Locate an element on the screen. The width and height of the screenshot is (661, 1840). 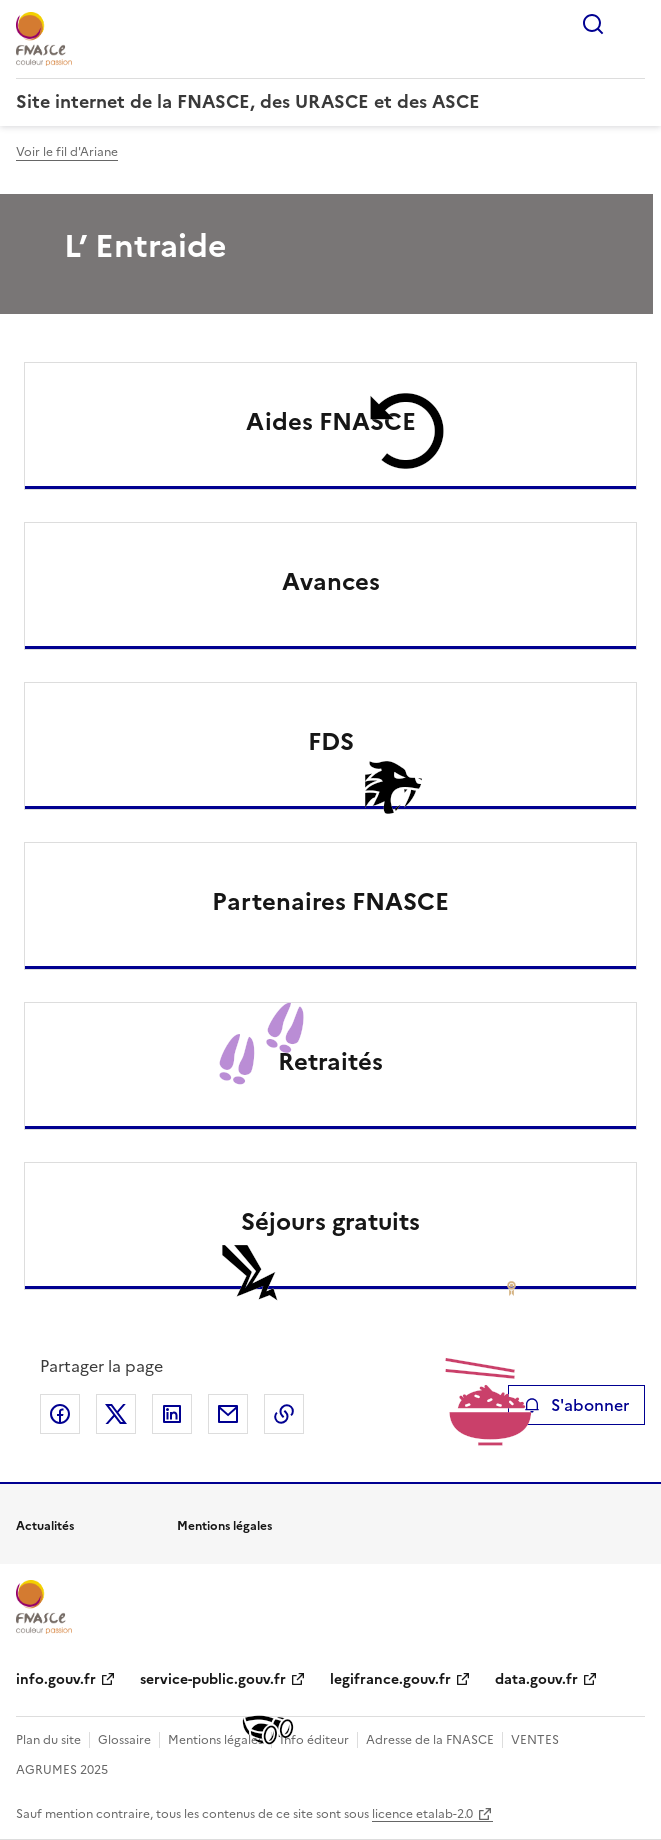
select saber-toothed cat character or avatar is located at coordinates (393, 787).